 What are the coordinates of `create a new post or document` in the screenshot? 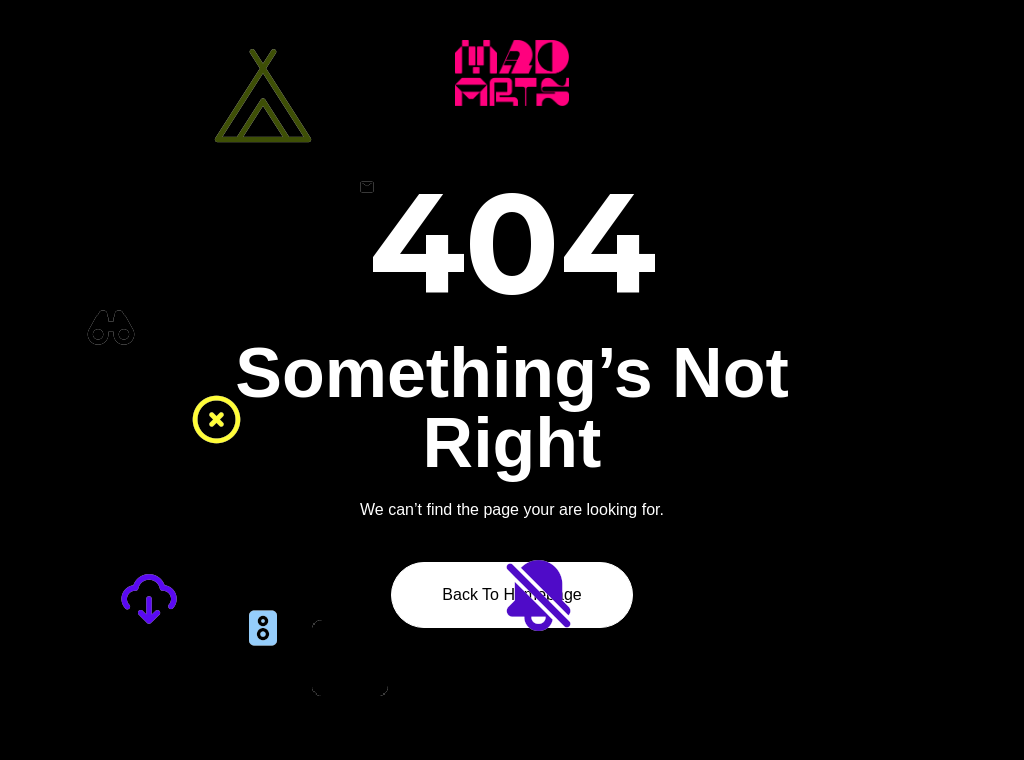 It's located at (355, 653).